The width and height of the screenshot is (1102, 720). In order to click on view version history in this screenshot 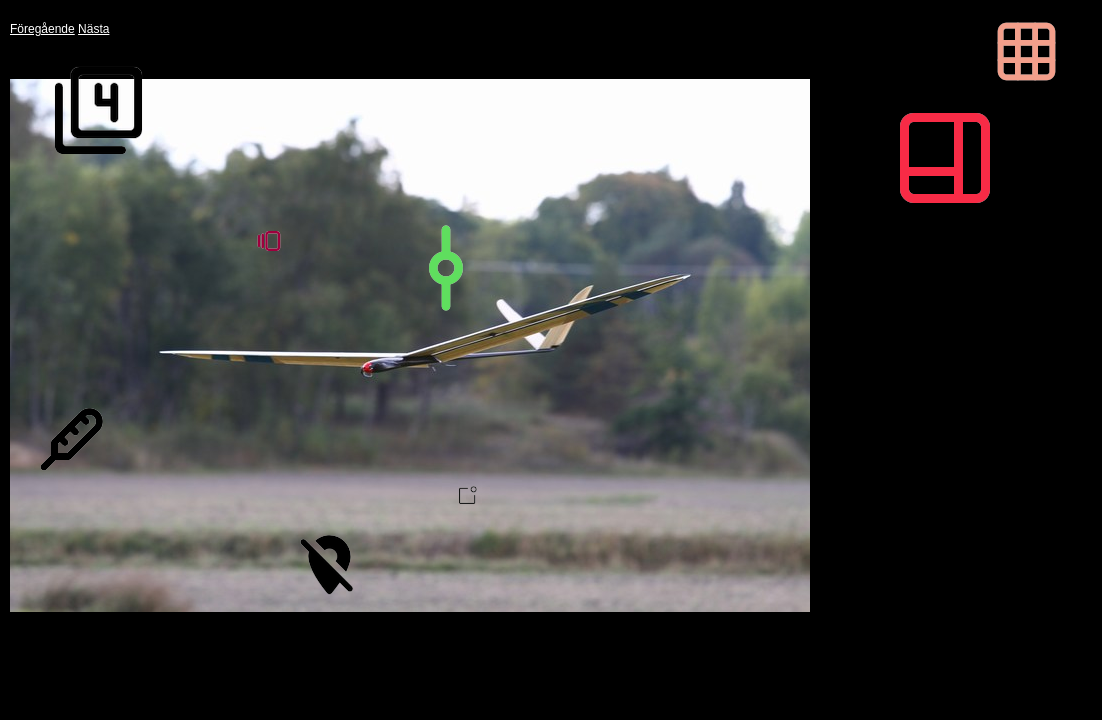, I will do `click(269, 241)`.